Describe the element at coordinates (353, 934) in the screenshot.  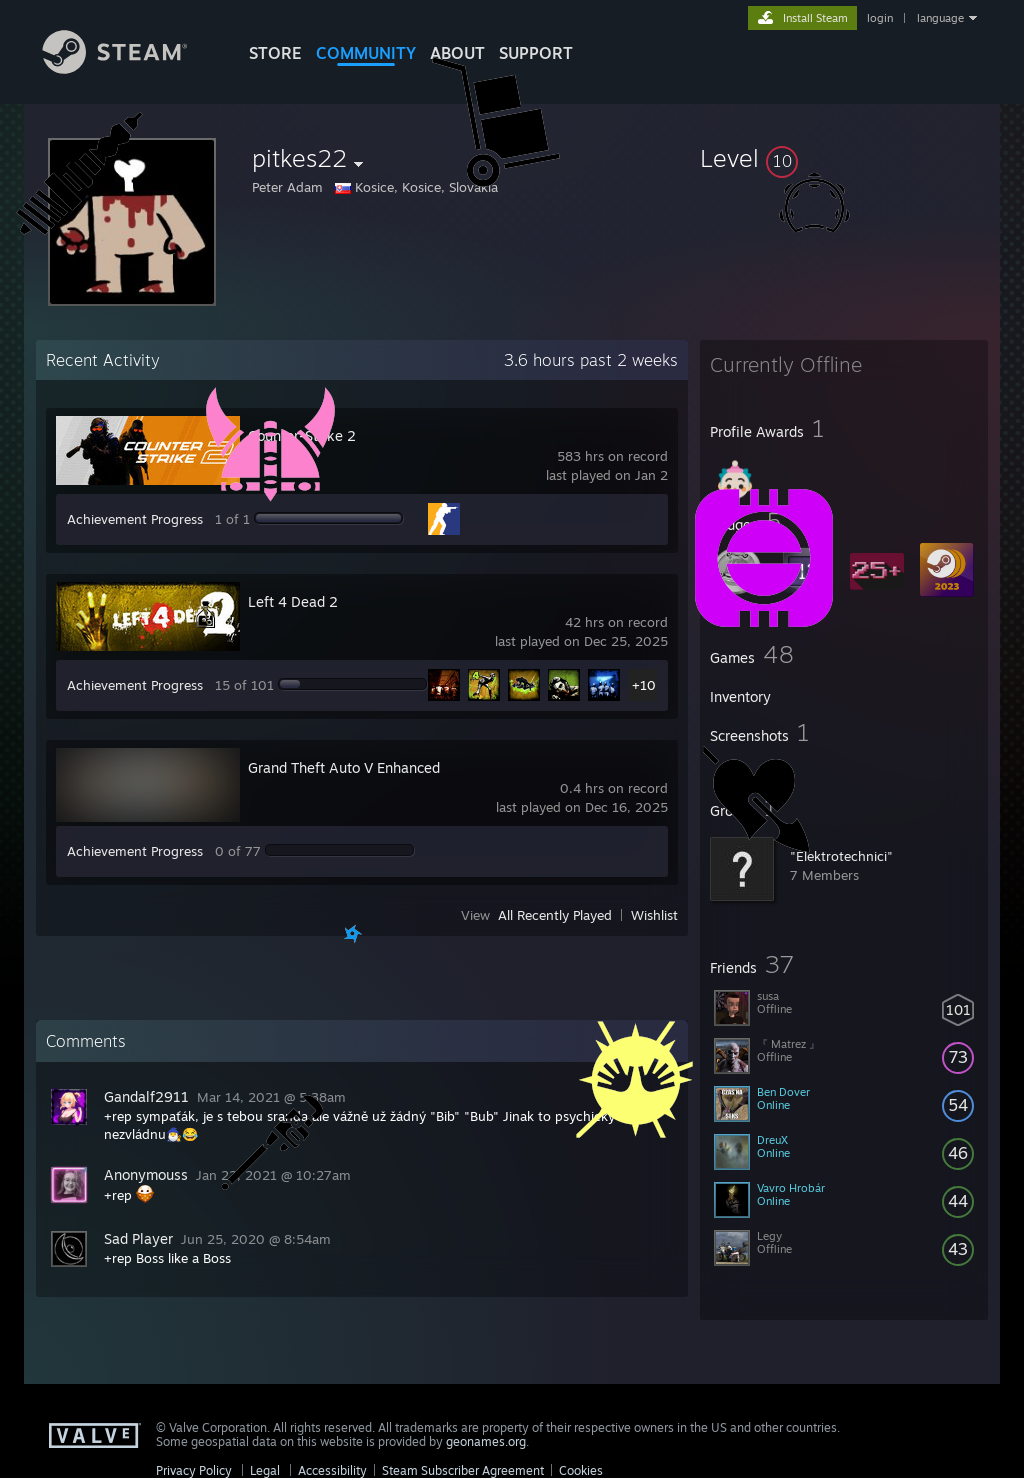
I see `activate spin attack or special ability` at that location.